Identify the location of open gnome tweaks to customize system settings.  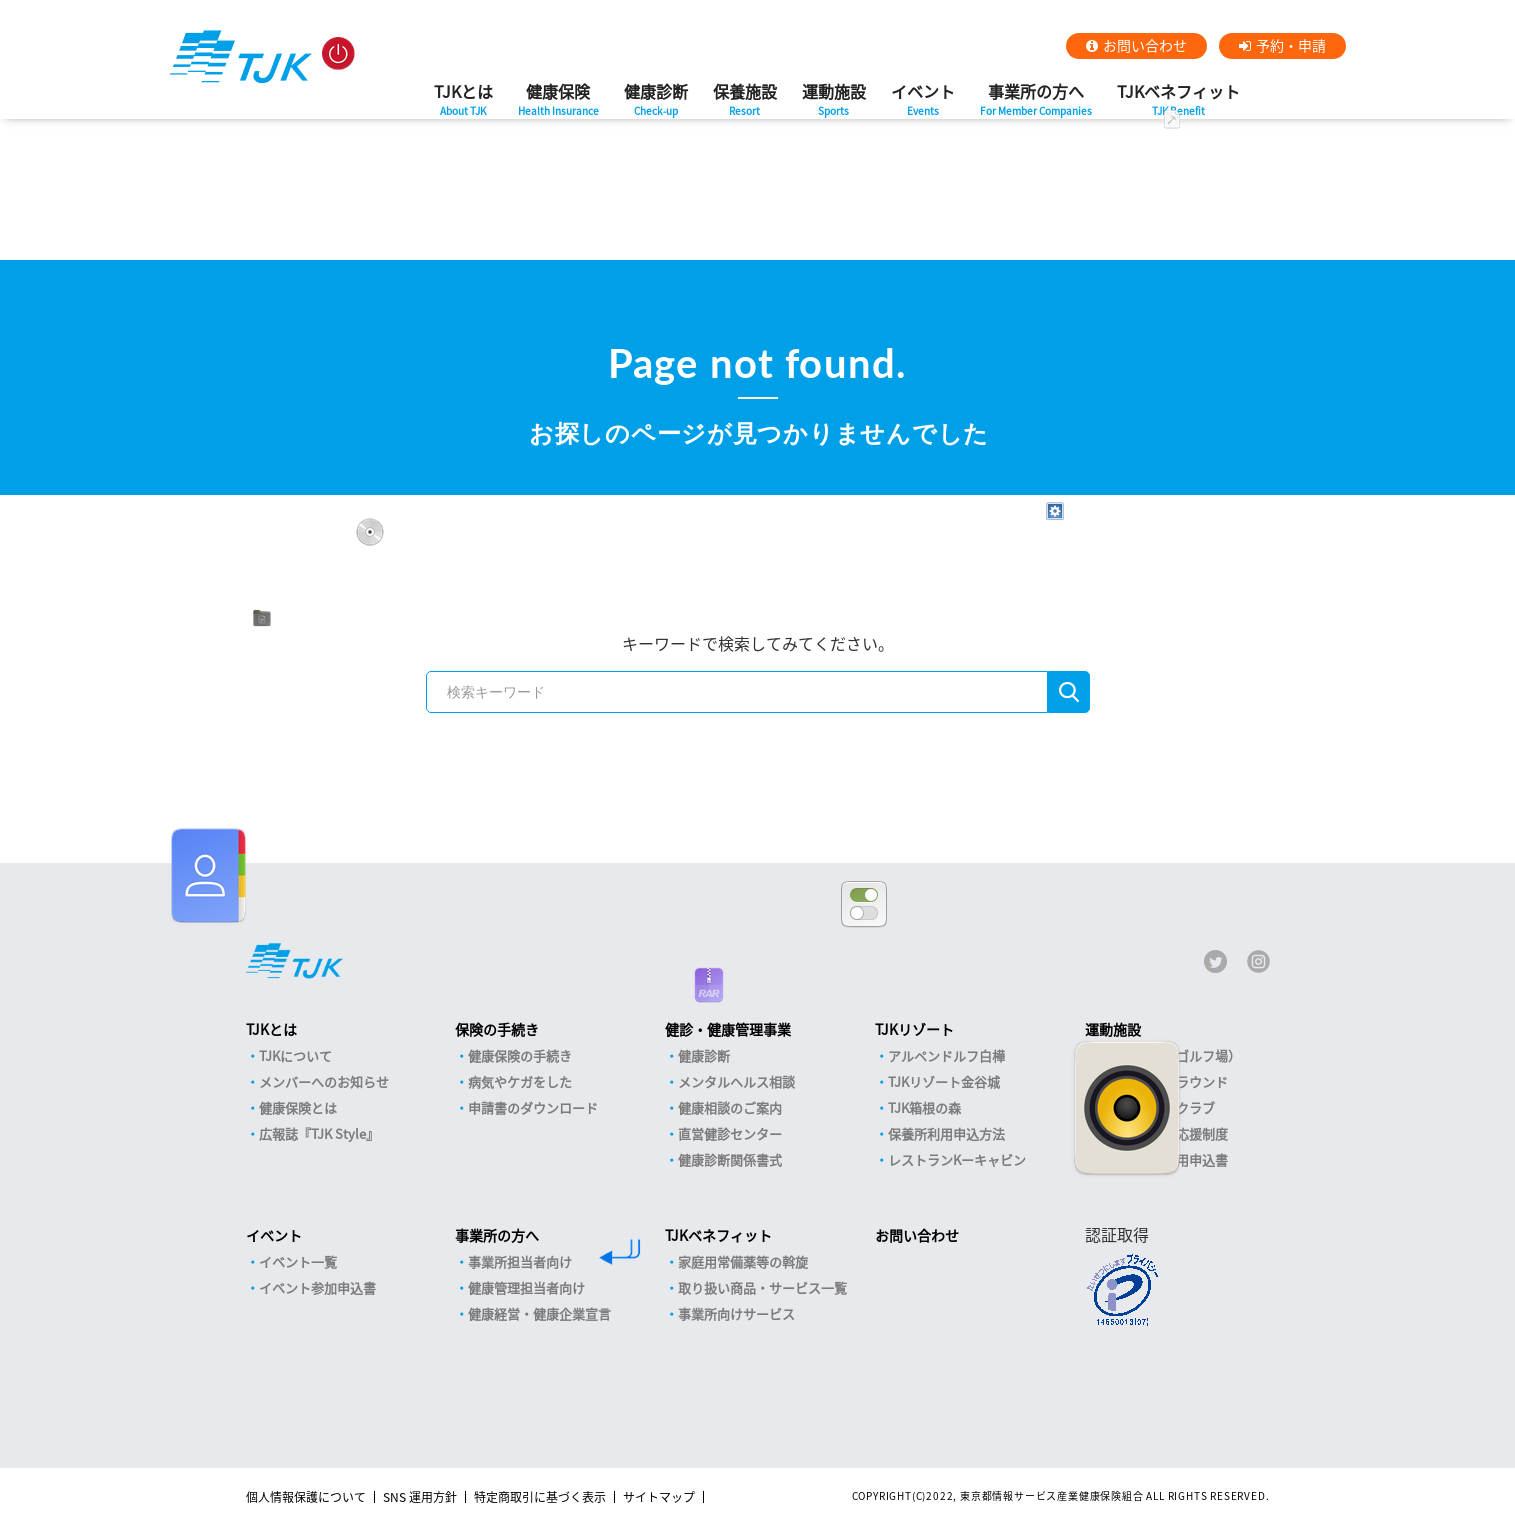
(864, 904).